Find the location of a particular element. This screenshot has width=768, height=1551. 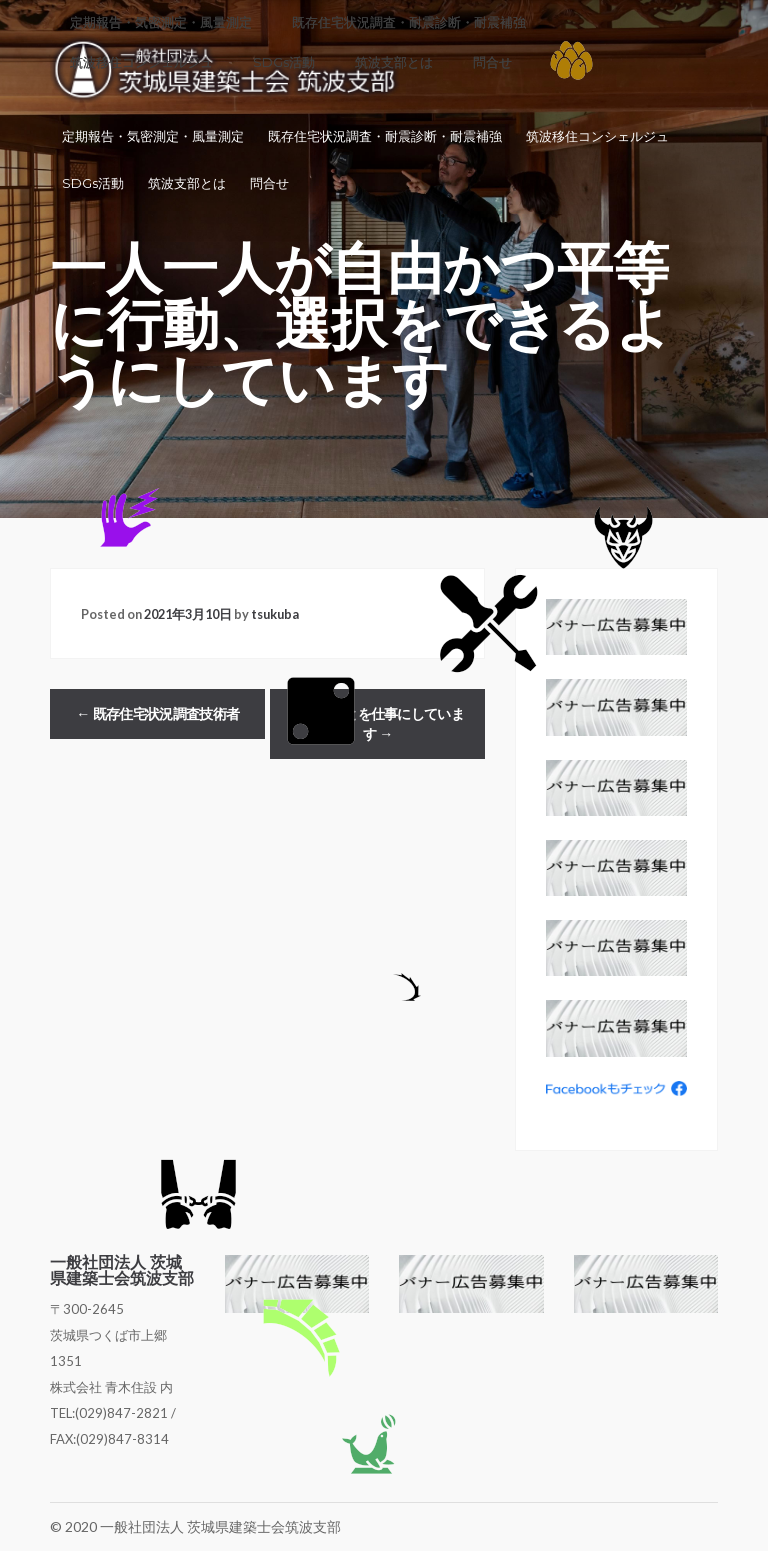

select electric whip weapon or ability is located at coordinates (407, 987).